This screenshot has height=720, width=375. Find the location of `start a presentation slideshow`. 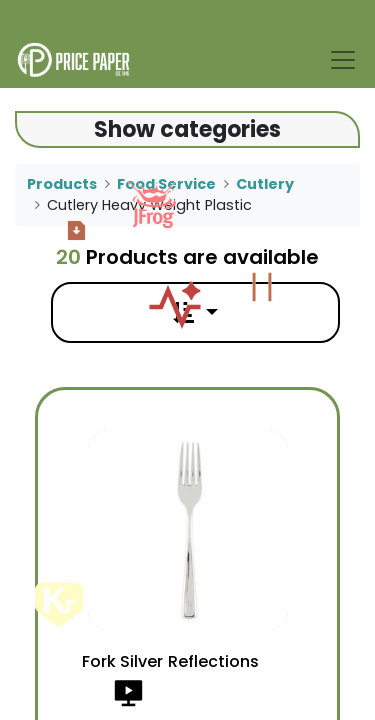

start a presentation slideshow is located at coordinates (128, 692).